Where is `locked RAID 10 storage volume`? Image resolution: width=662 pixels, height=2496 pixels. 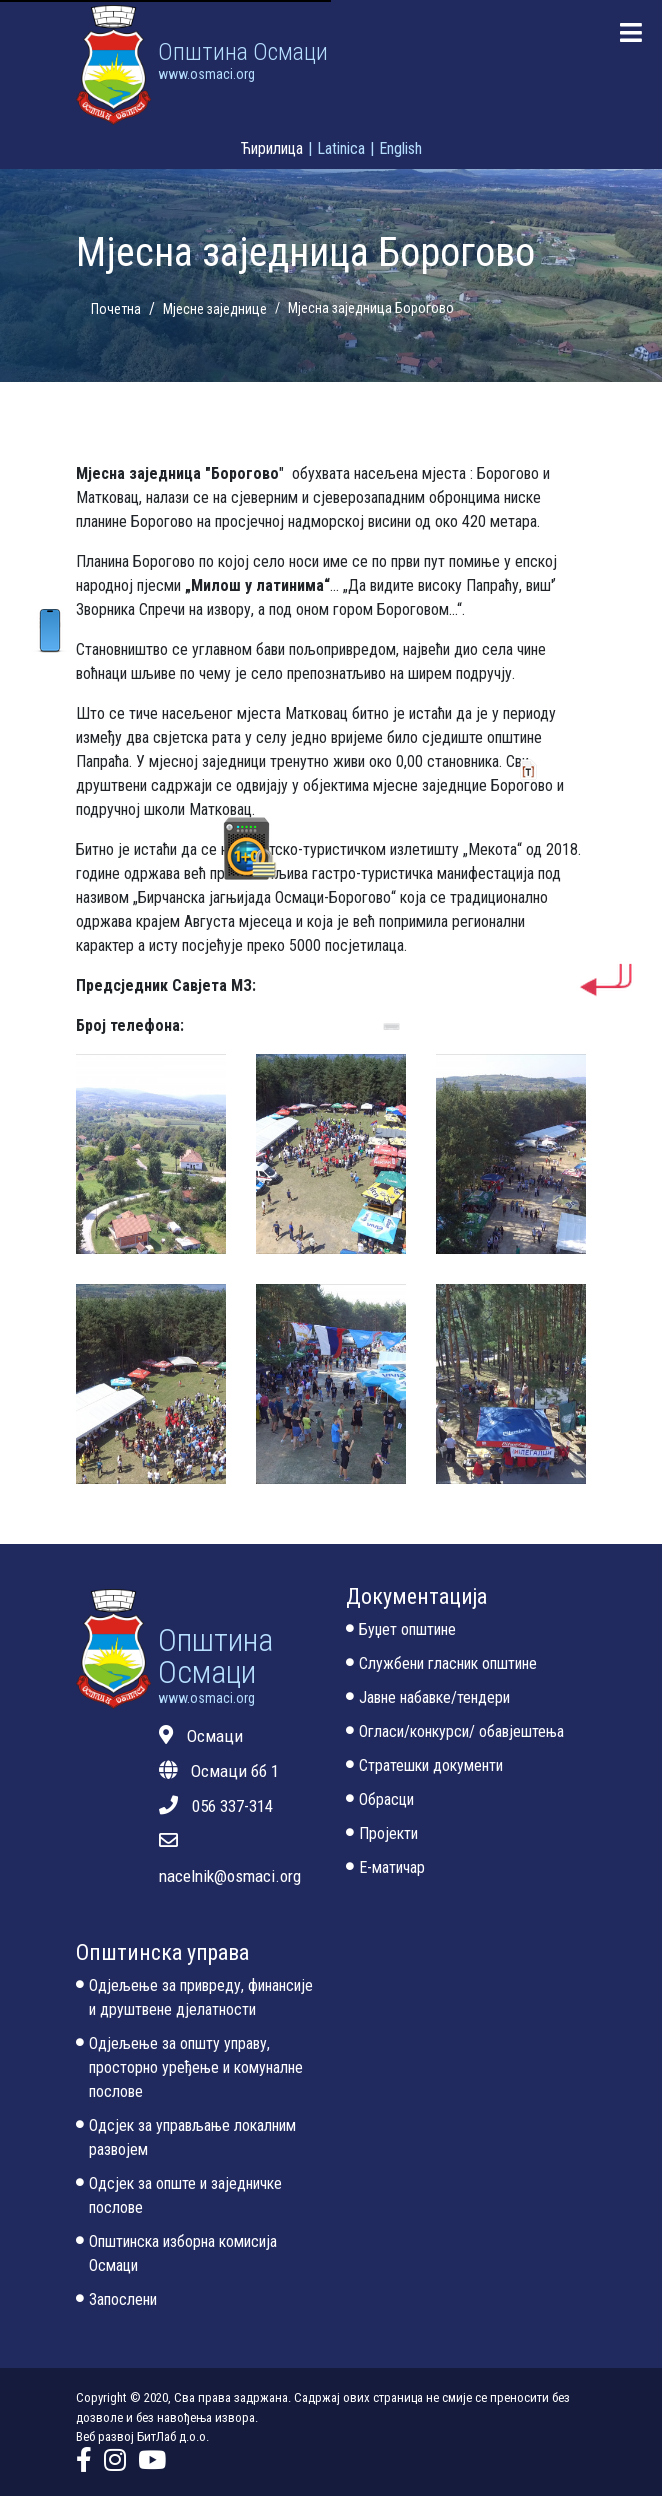 locked RAID 10 storage volume is located at coordinates (246, 848).